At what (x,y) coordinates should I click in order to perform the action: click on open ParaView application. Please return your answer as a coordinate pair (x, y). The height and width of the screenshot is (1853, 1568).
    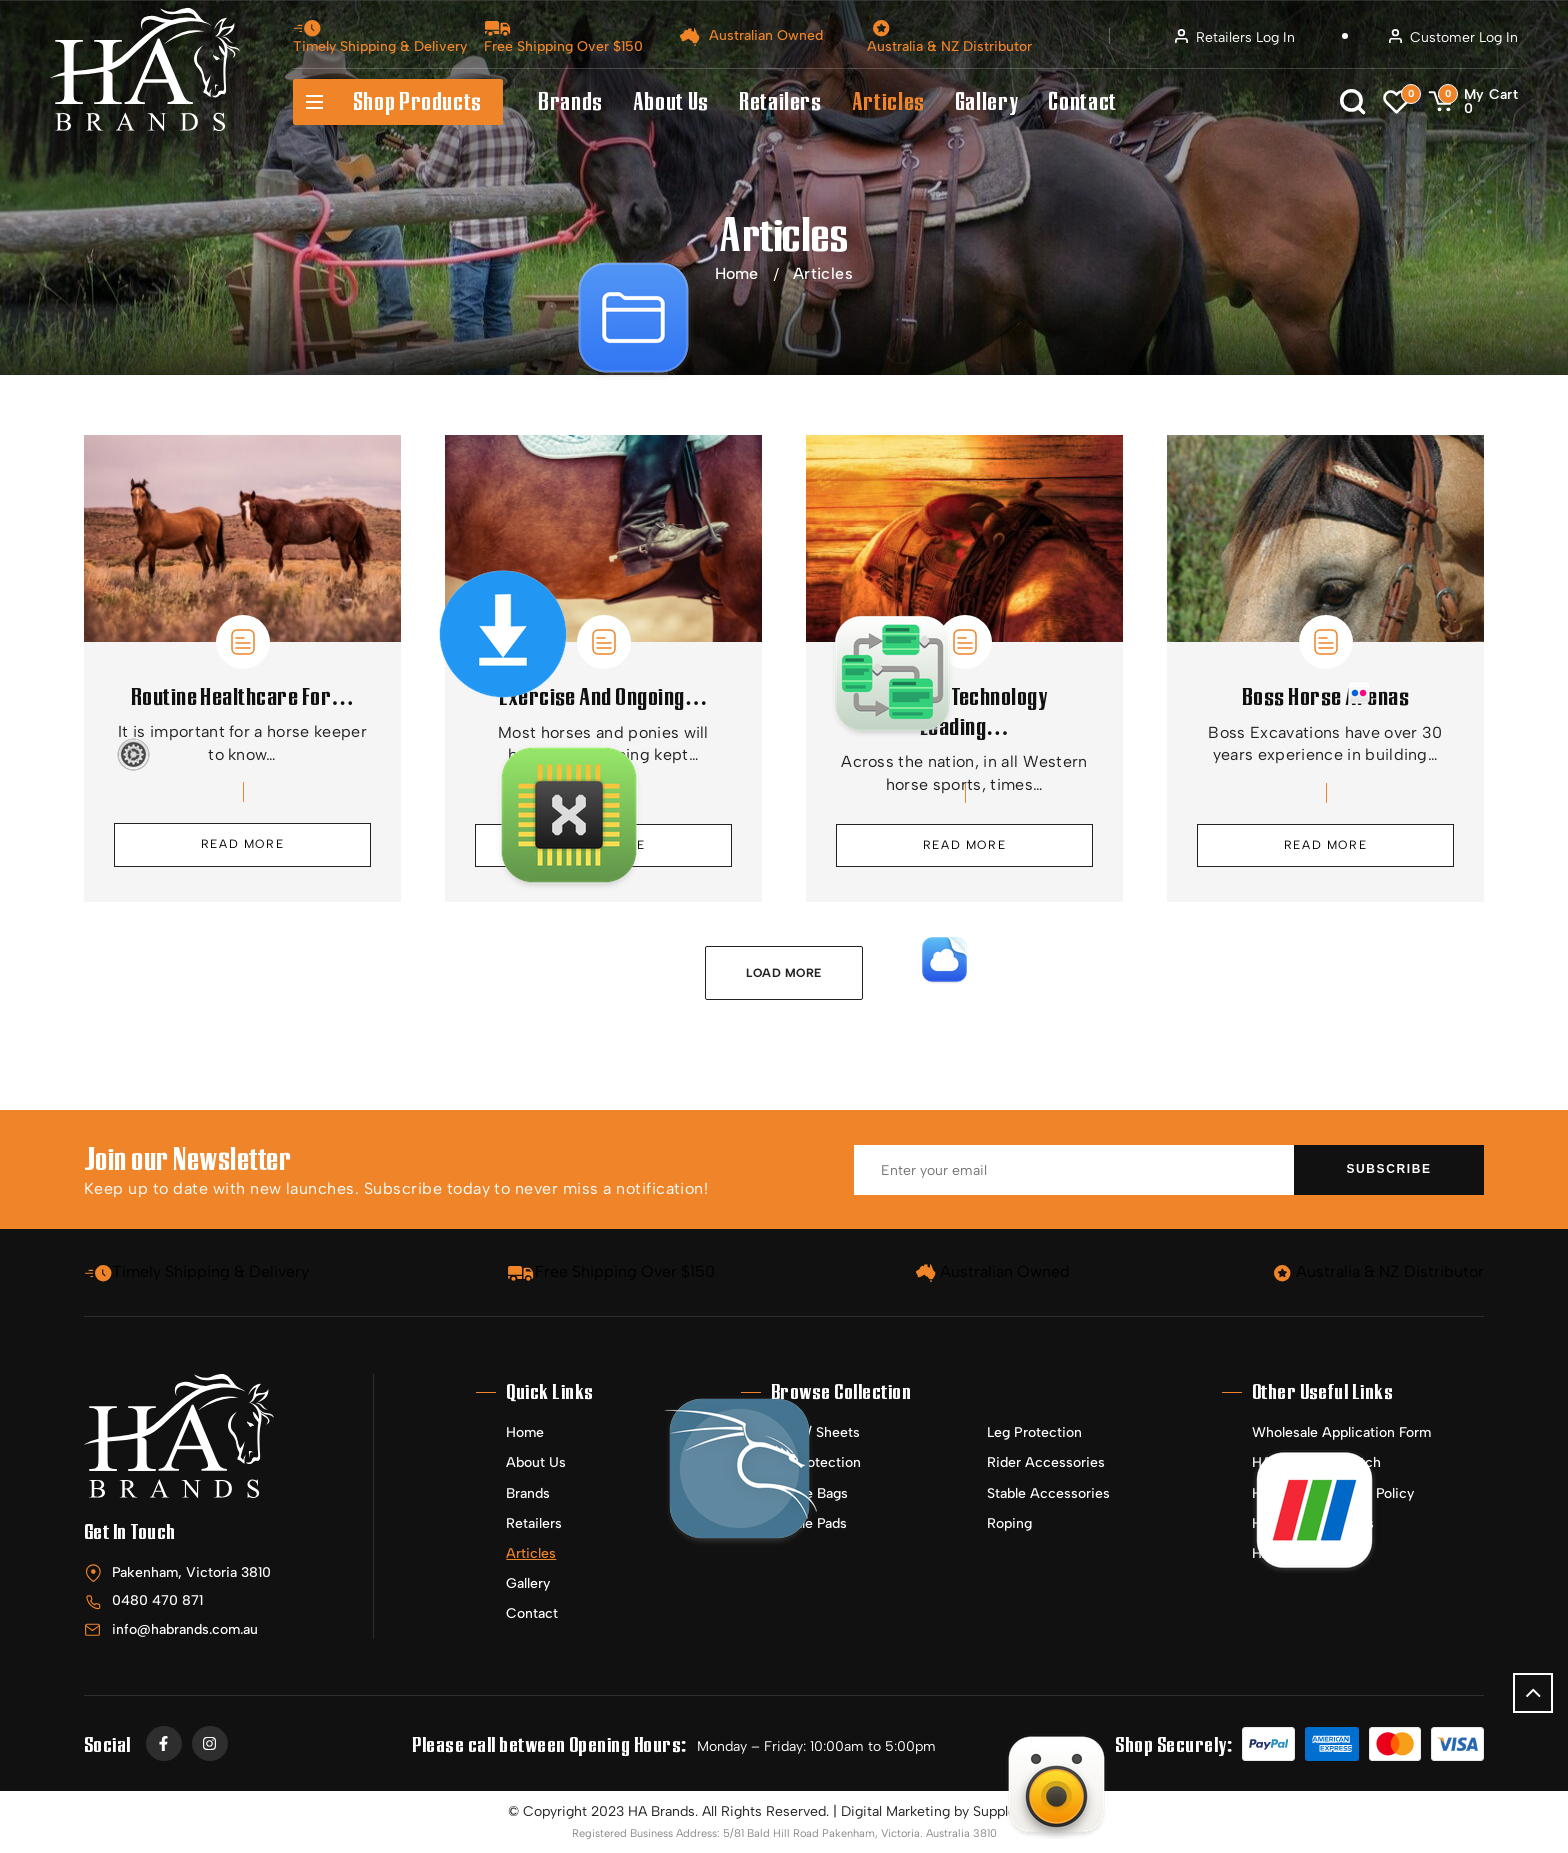
    Looking at the image, I should click on (1314, 1511).